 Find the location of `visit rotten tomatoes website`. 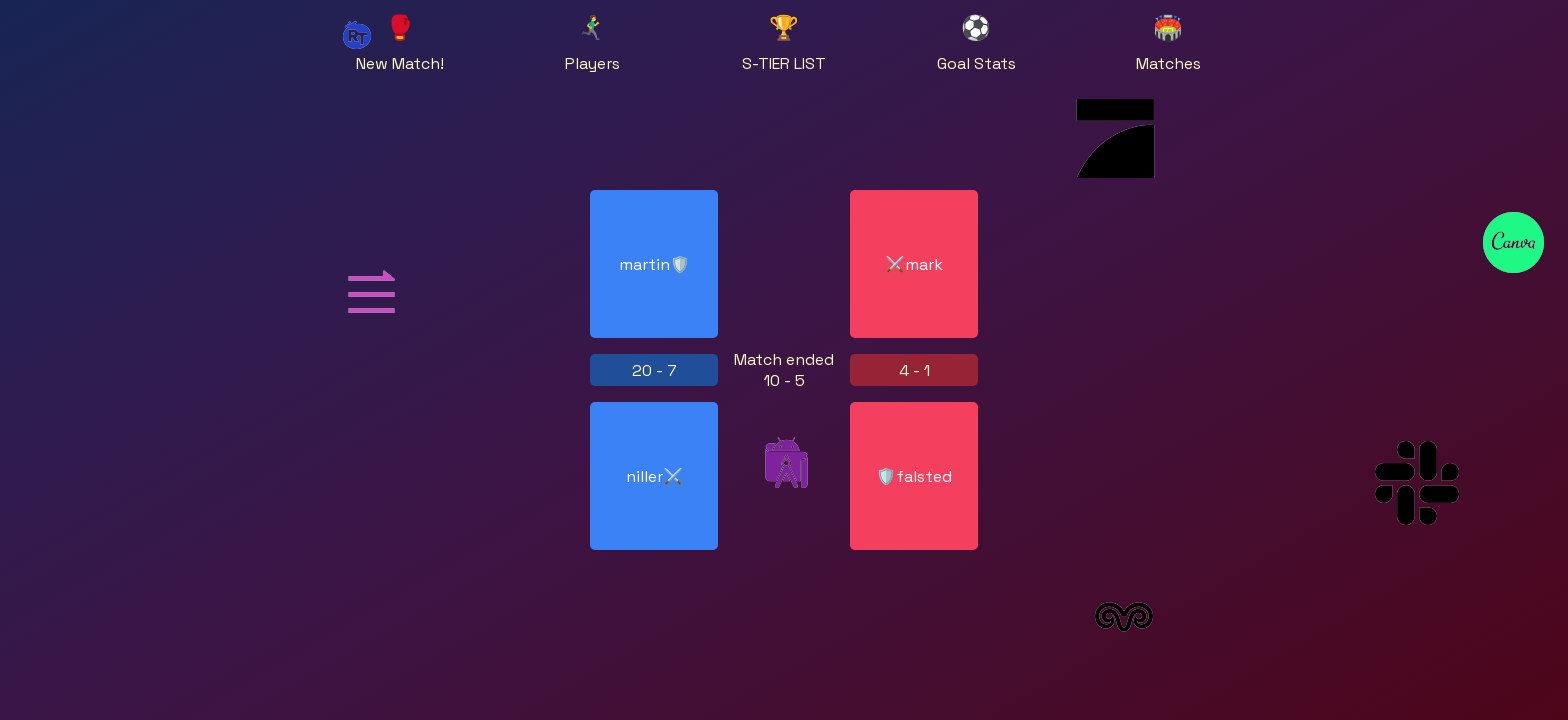

visit rotten tomatoes website is located at coordinates (357, 35).